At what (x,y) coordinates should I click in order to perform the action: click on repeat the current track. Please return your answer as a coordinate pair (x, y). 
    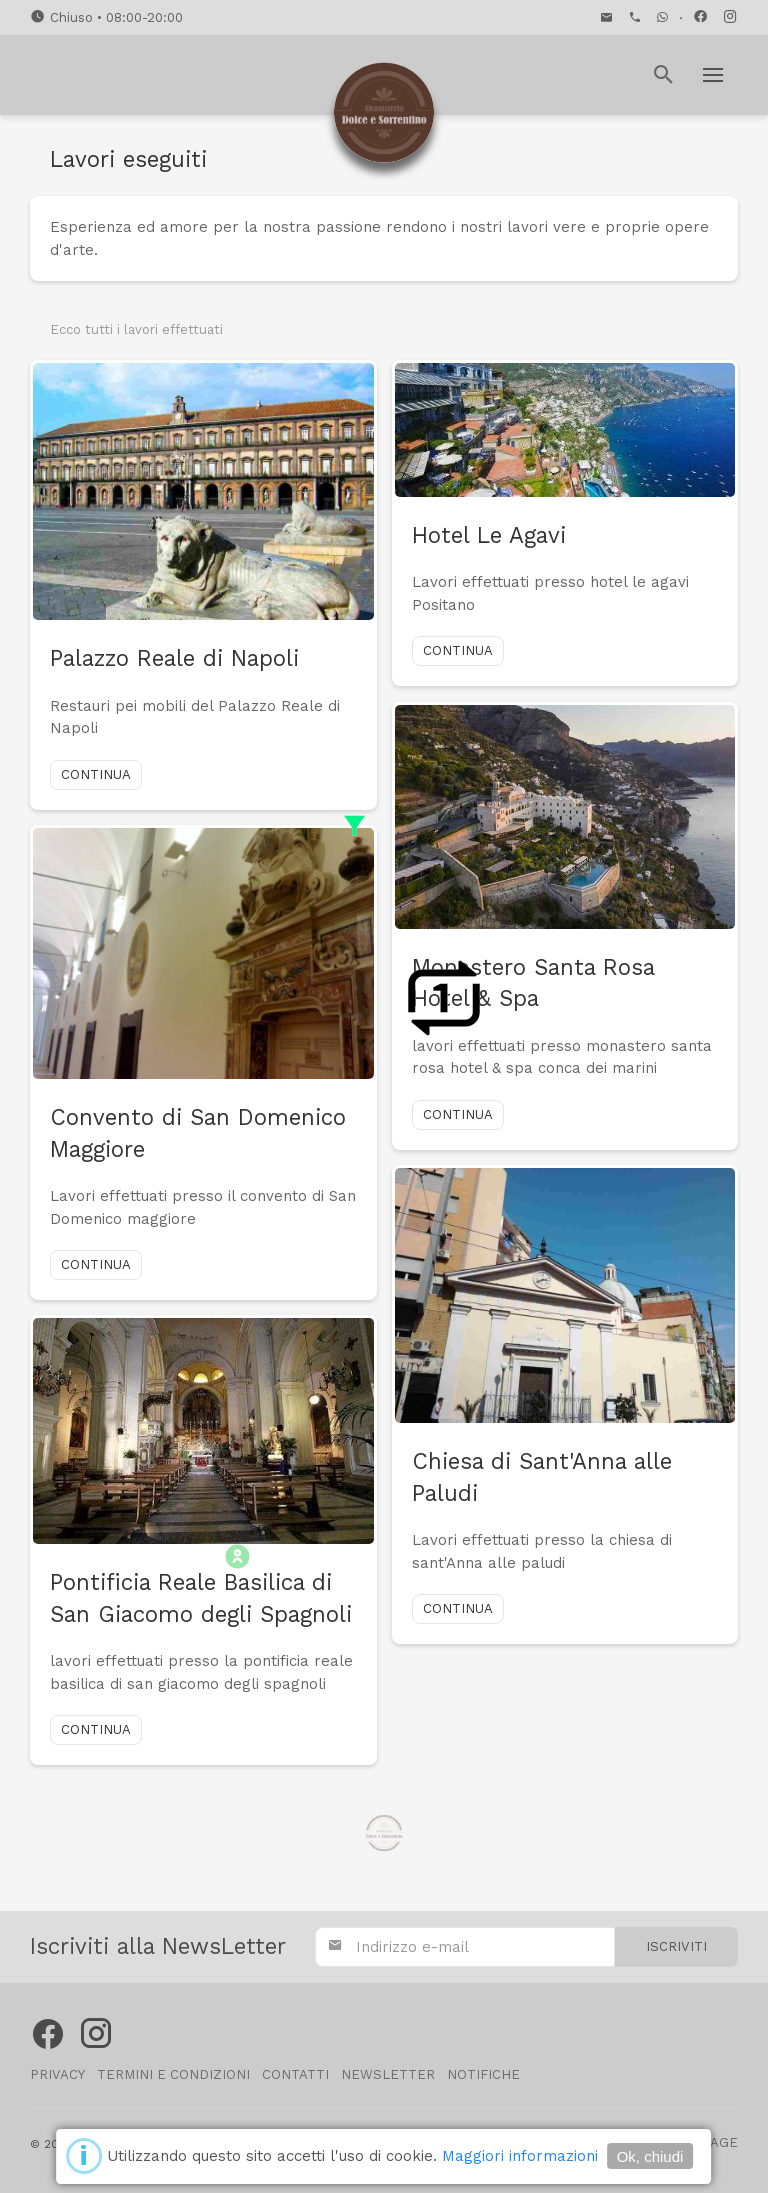
    Looking at the image, I should click on (444, 998).